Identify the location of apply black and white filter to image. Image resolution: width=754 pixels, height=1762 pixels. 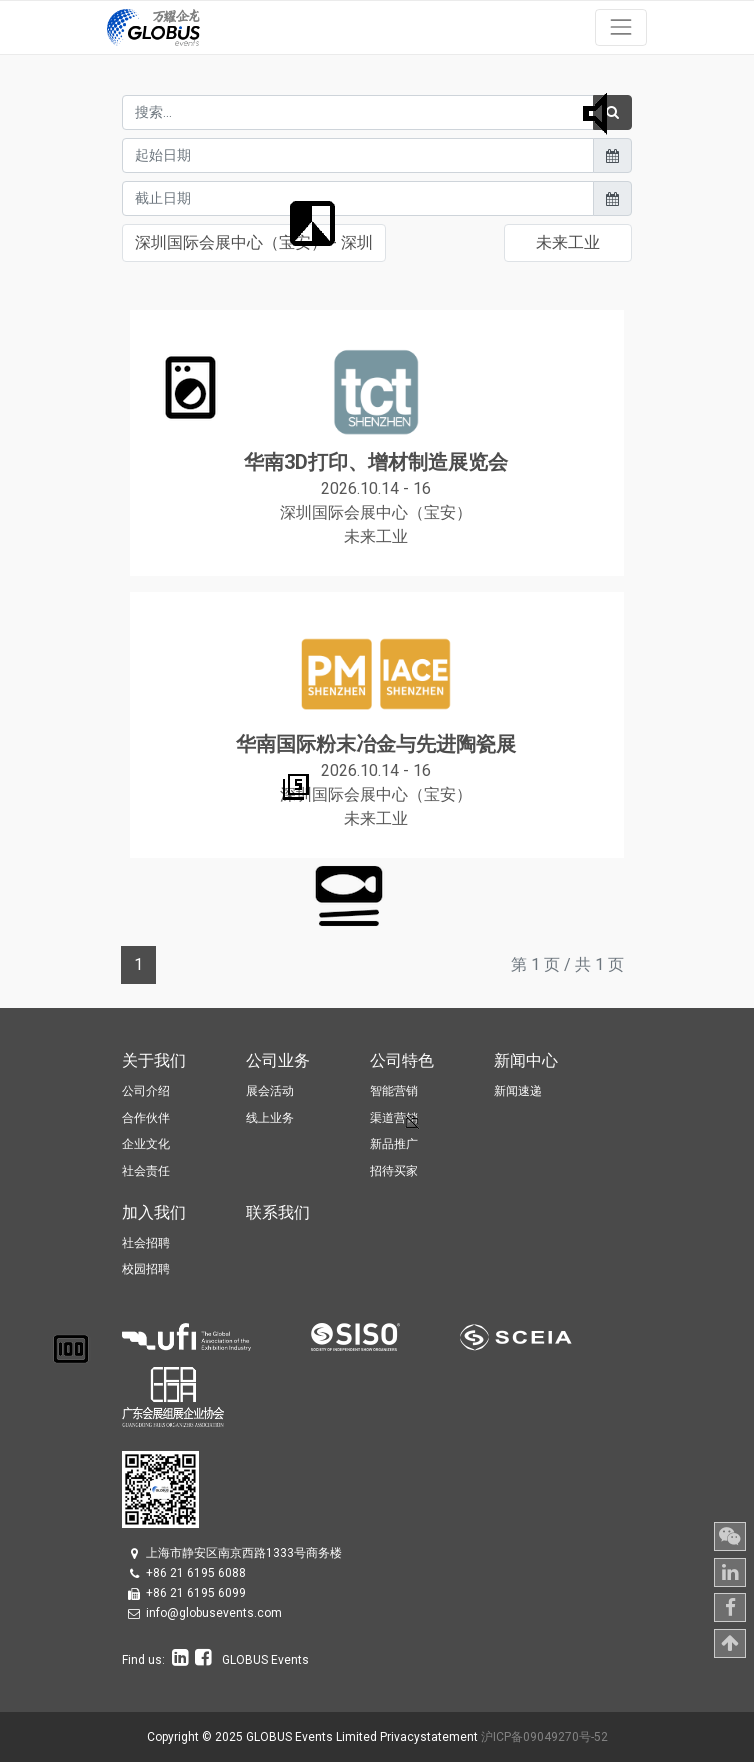
(312, 223).